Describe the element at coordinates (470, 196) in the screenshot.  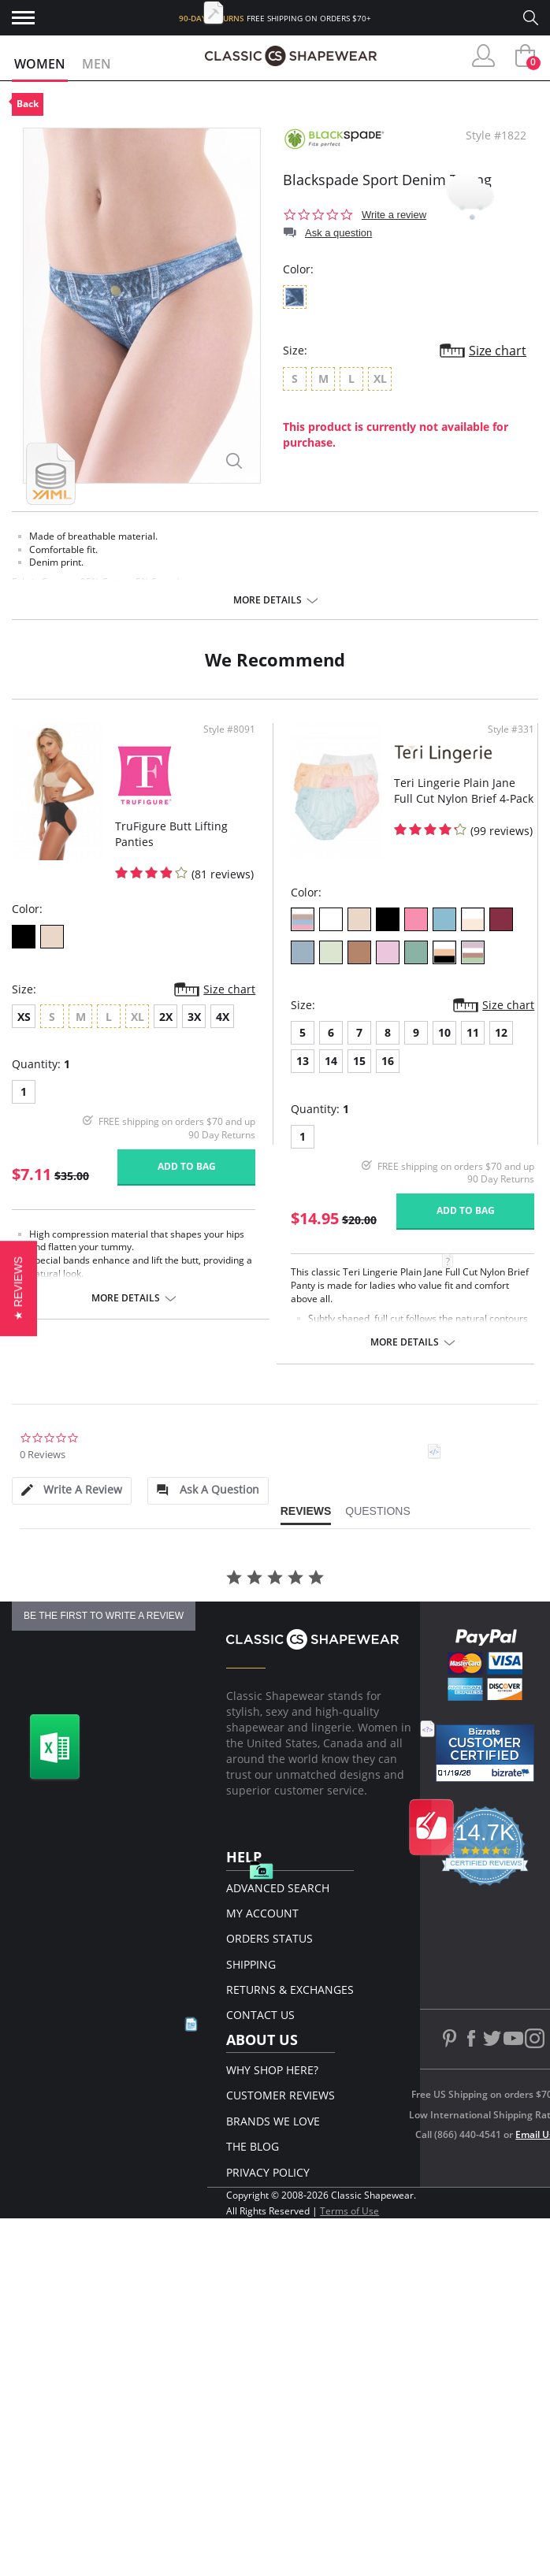
I see `indicates scattered snow weather conditions` at that location.